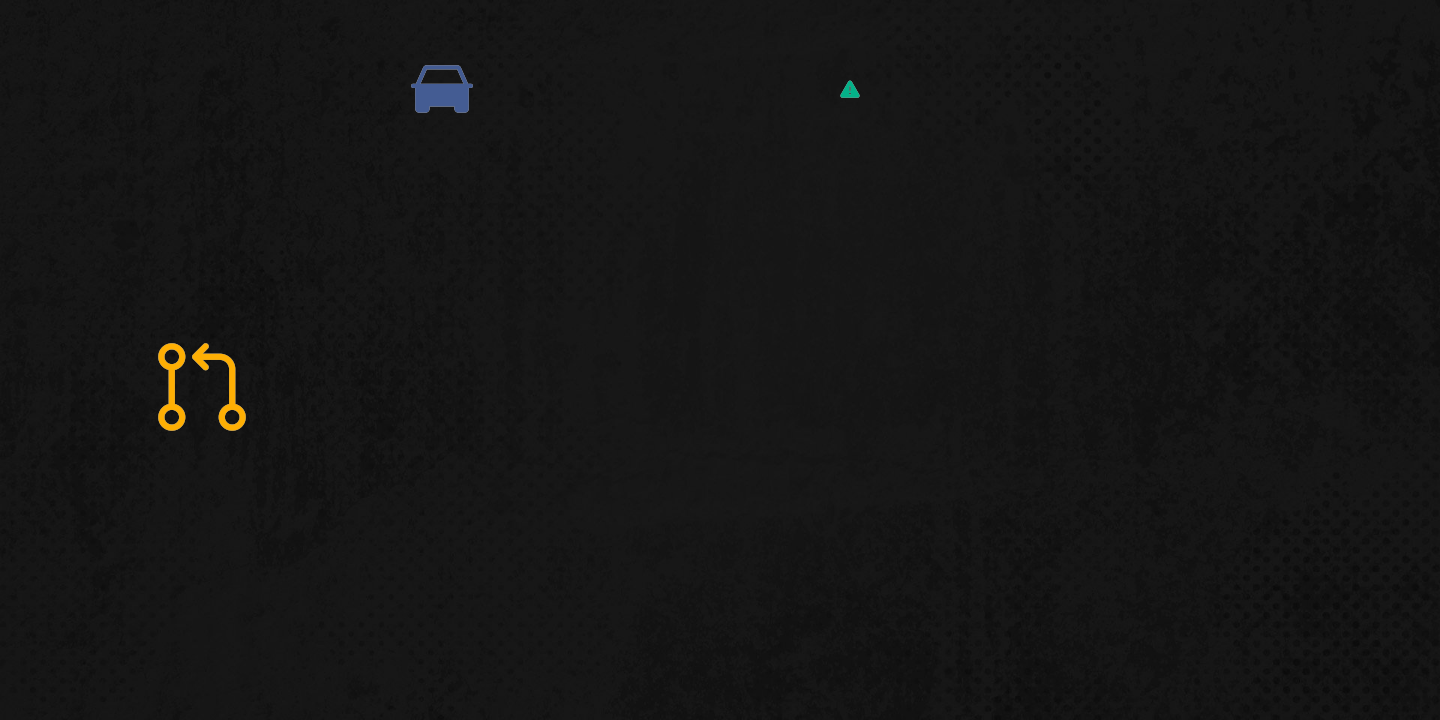 The height and width of the screenshot is (720, 1440). What do you see at coordinates (442, 90) in the screenshot?
I see `access vehicle or car-related settings` at bounding box center [442, 90].